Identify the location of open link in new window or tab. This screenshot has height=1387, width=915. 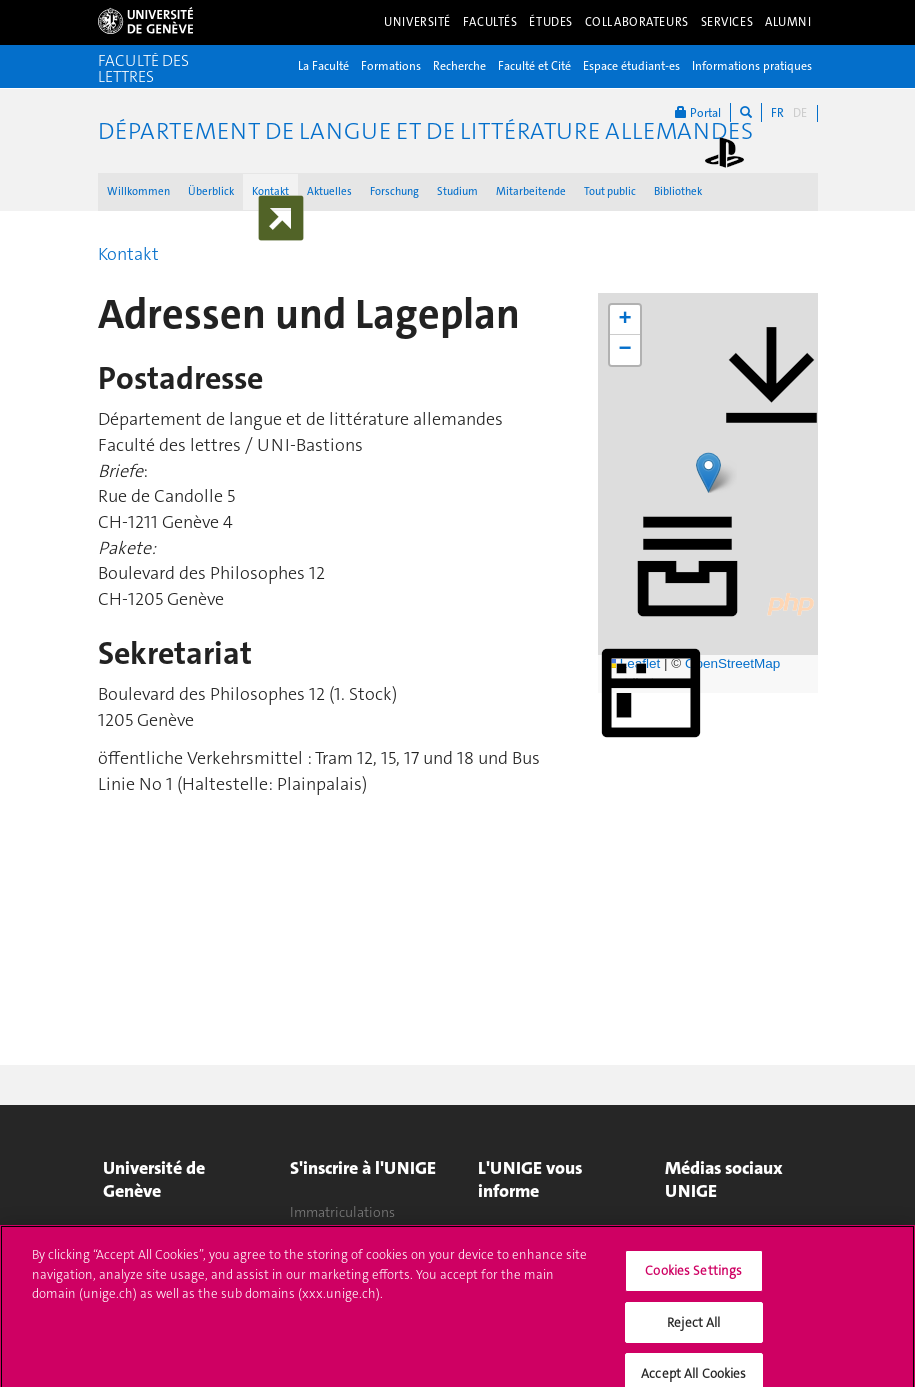
(281, 218).